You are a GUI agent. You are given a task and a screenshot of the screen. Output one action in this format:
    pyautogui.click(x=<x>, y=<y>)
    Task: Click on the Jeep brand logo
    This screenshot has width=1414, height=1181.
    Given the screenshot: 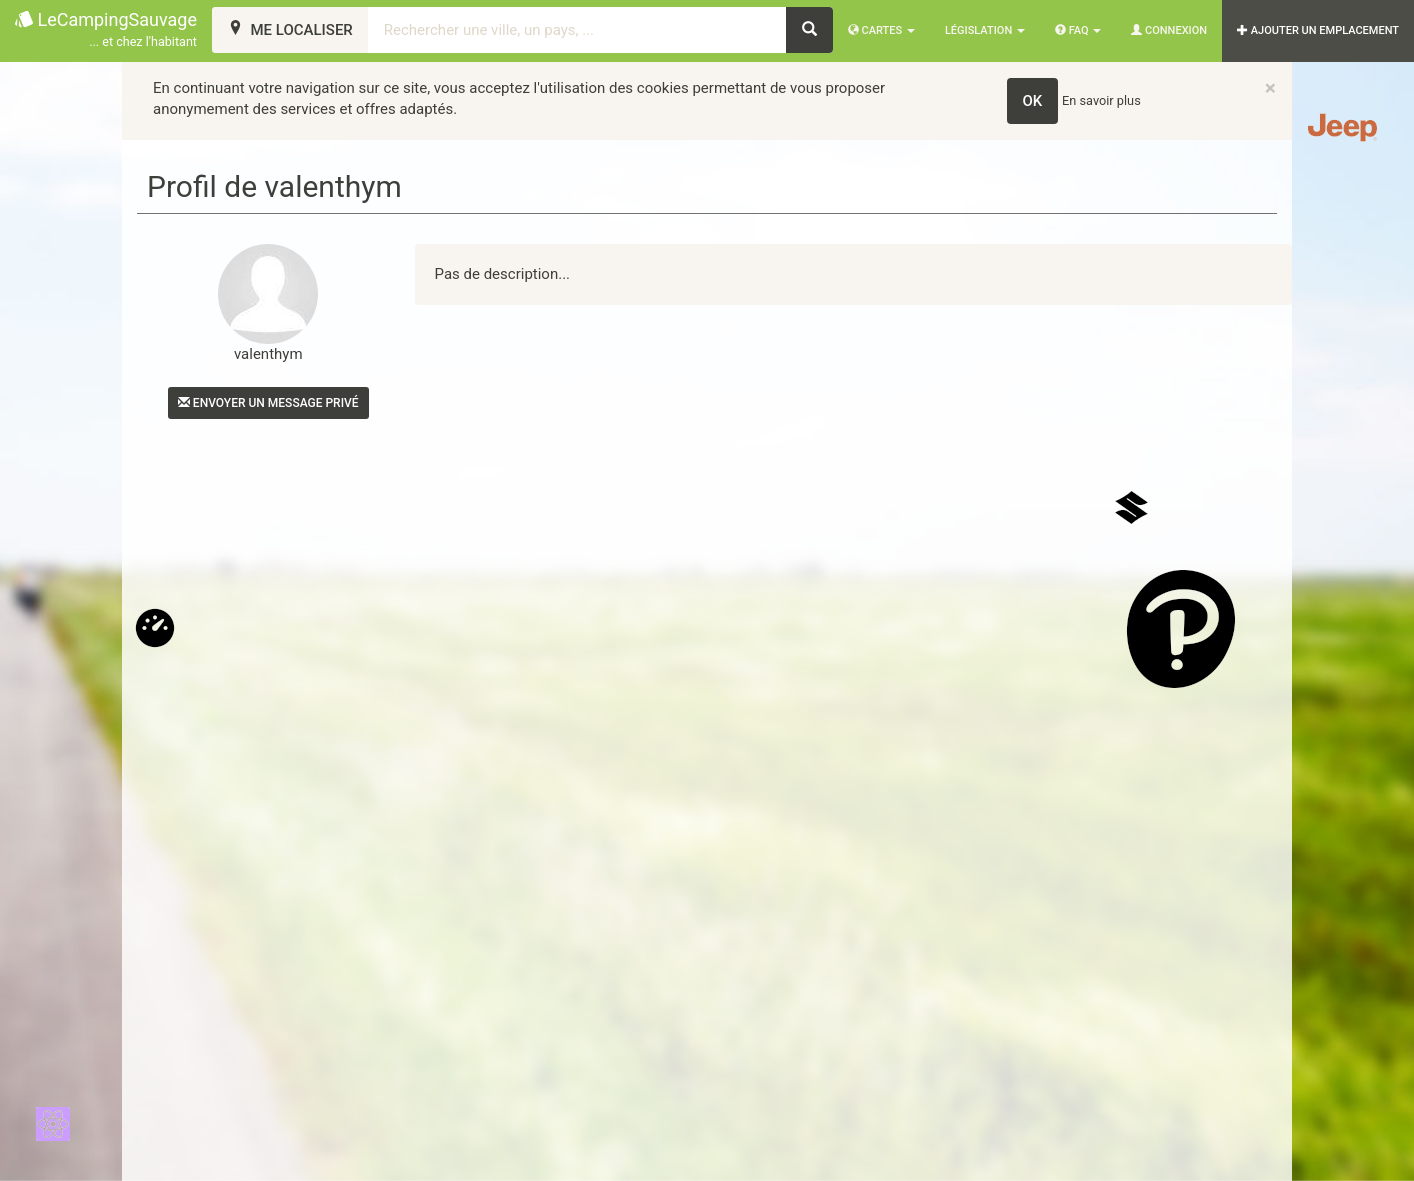 What is the action you would take?
    pyautogui.click(x=1342, y=127)
    